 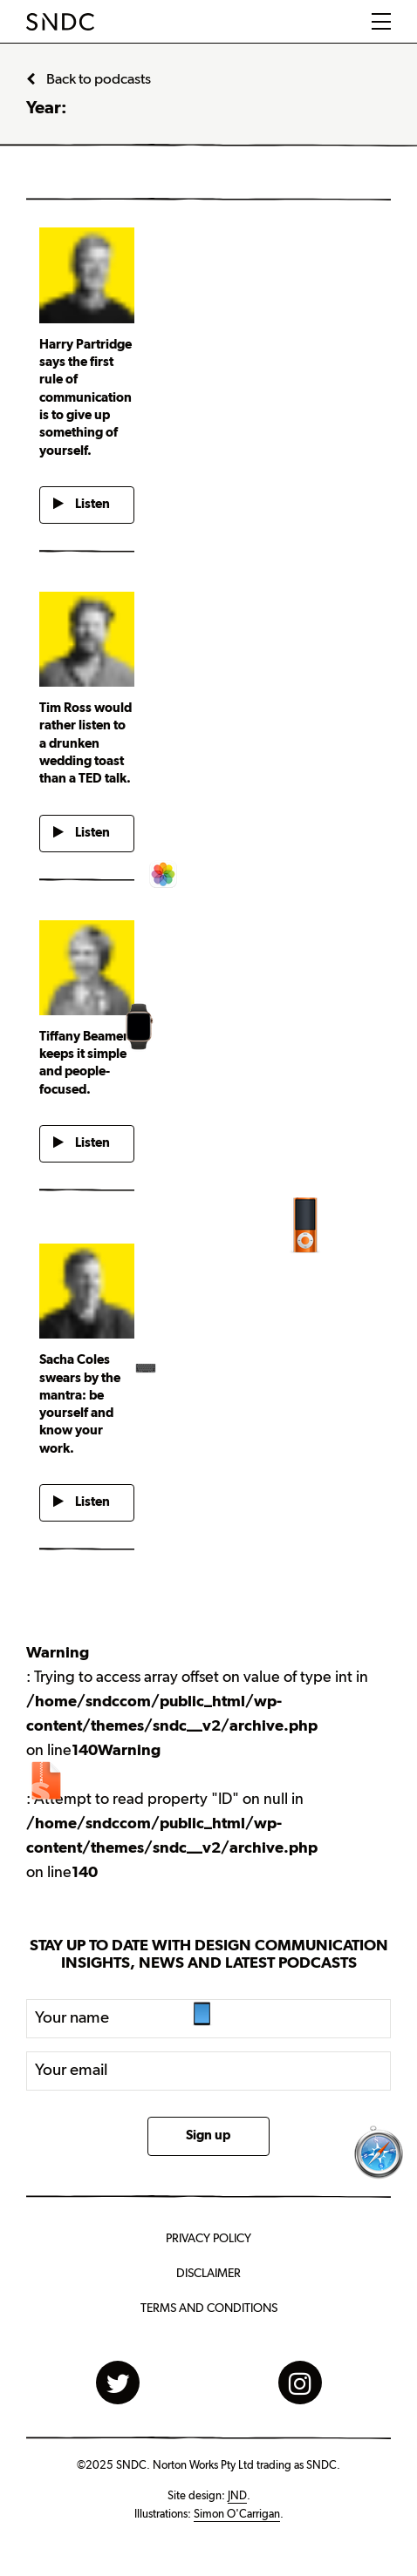 I want to click on open the photos app, so click(x=163, y=874).